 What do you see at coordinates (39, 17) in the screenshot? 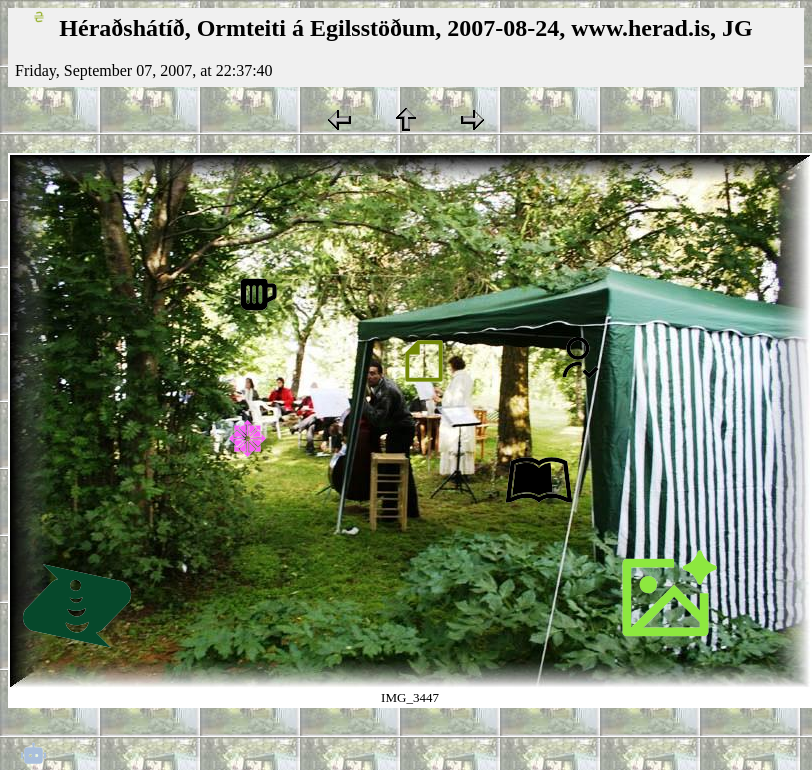
I see `indicates Ukrainian hryvnia currency` at bounding box center [39, 17].